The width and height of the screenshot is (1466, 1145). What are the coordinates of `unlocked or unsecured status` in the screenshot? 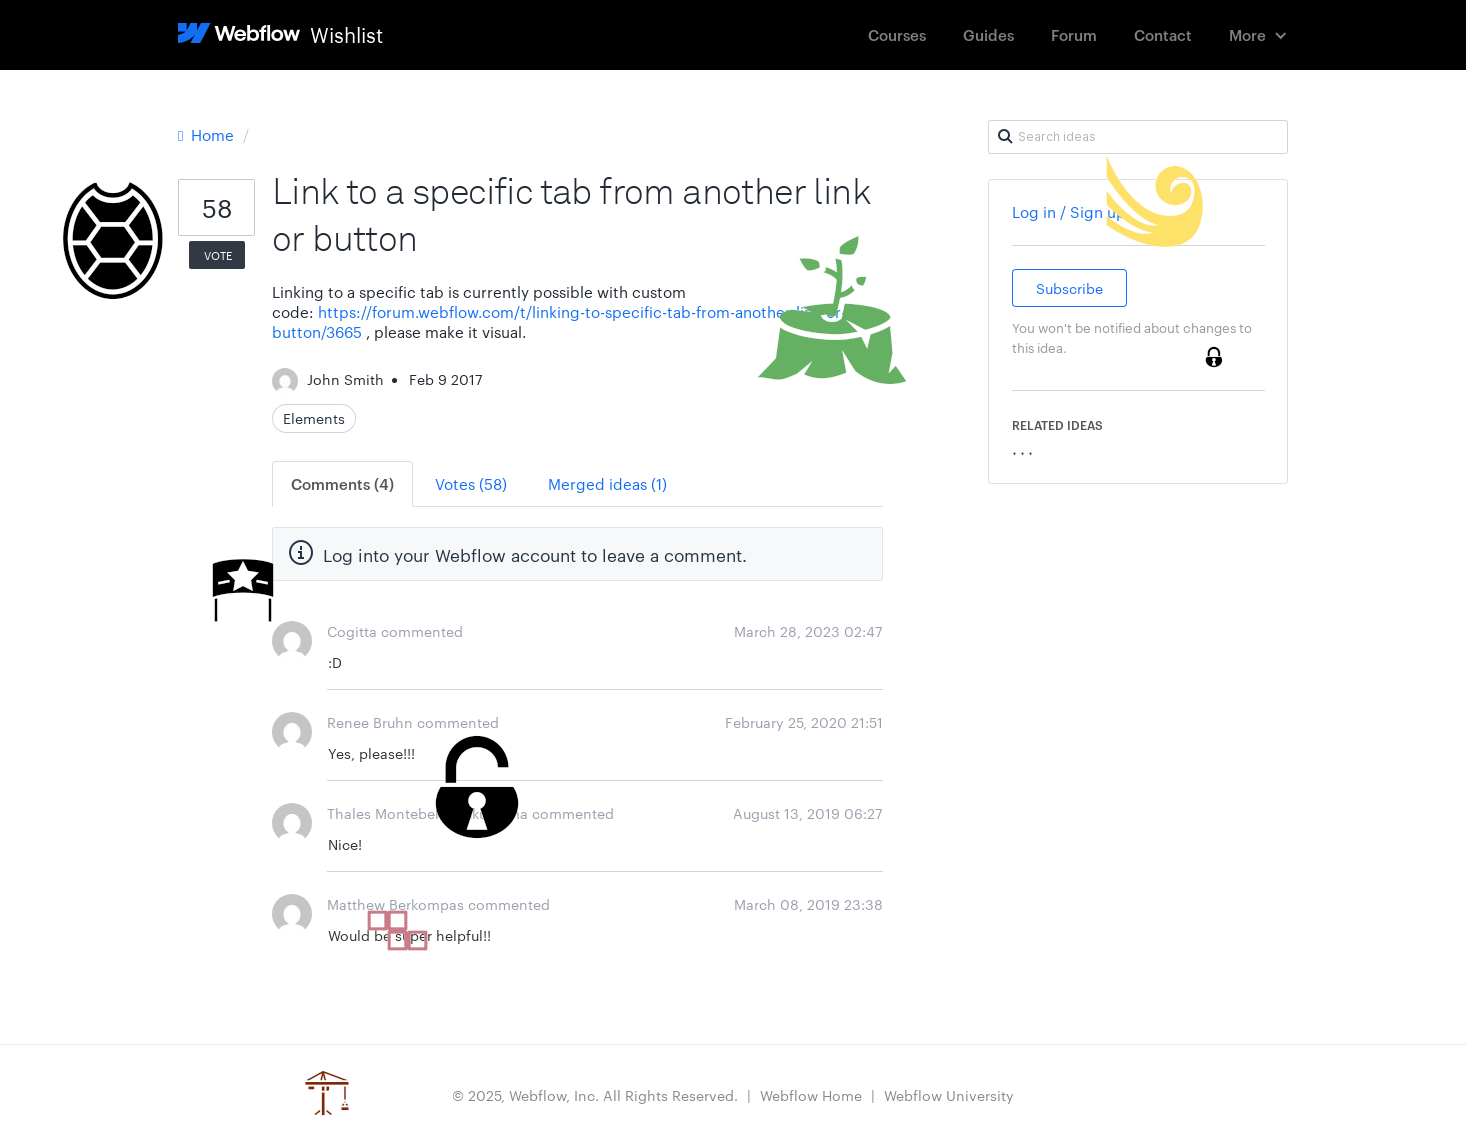 It's located at (477, 787).